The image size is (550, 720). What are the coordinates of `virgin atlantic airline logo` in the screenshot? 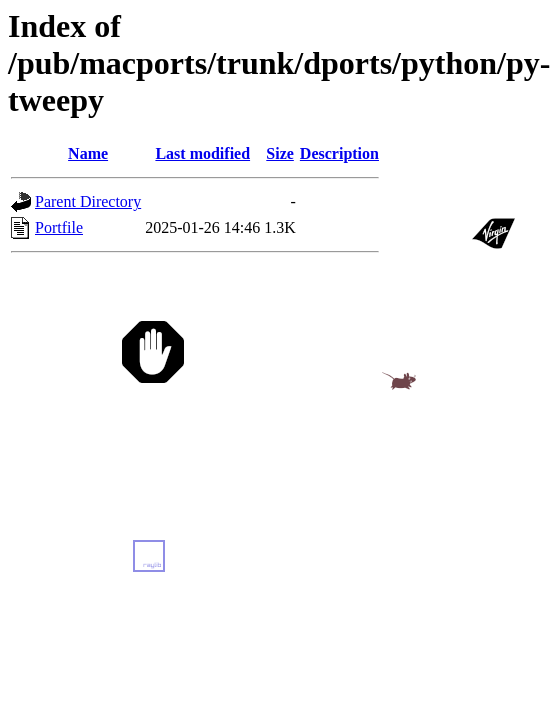 It's located at (493, 233).